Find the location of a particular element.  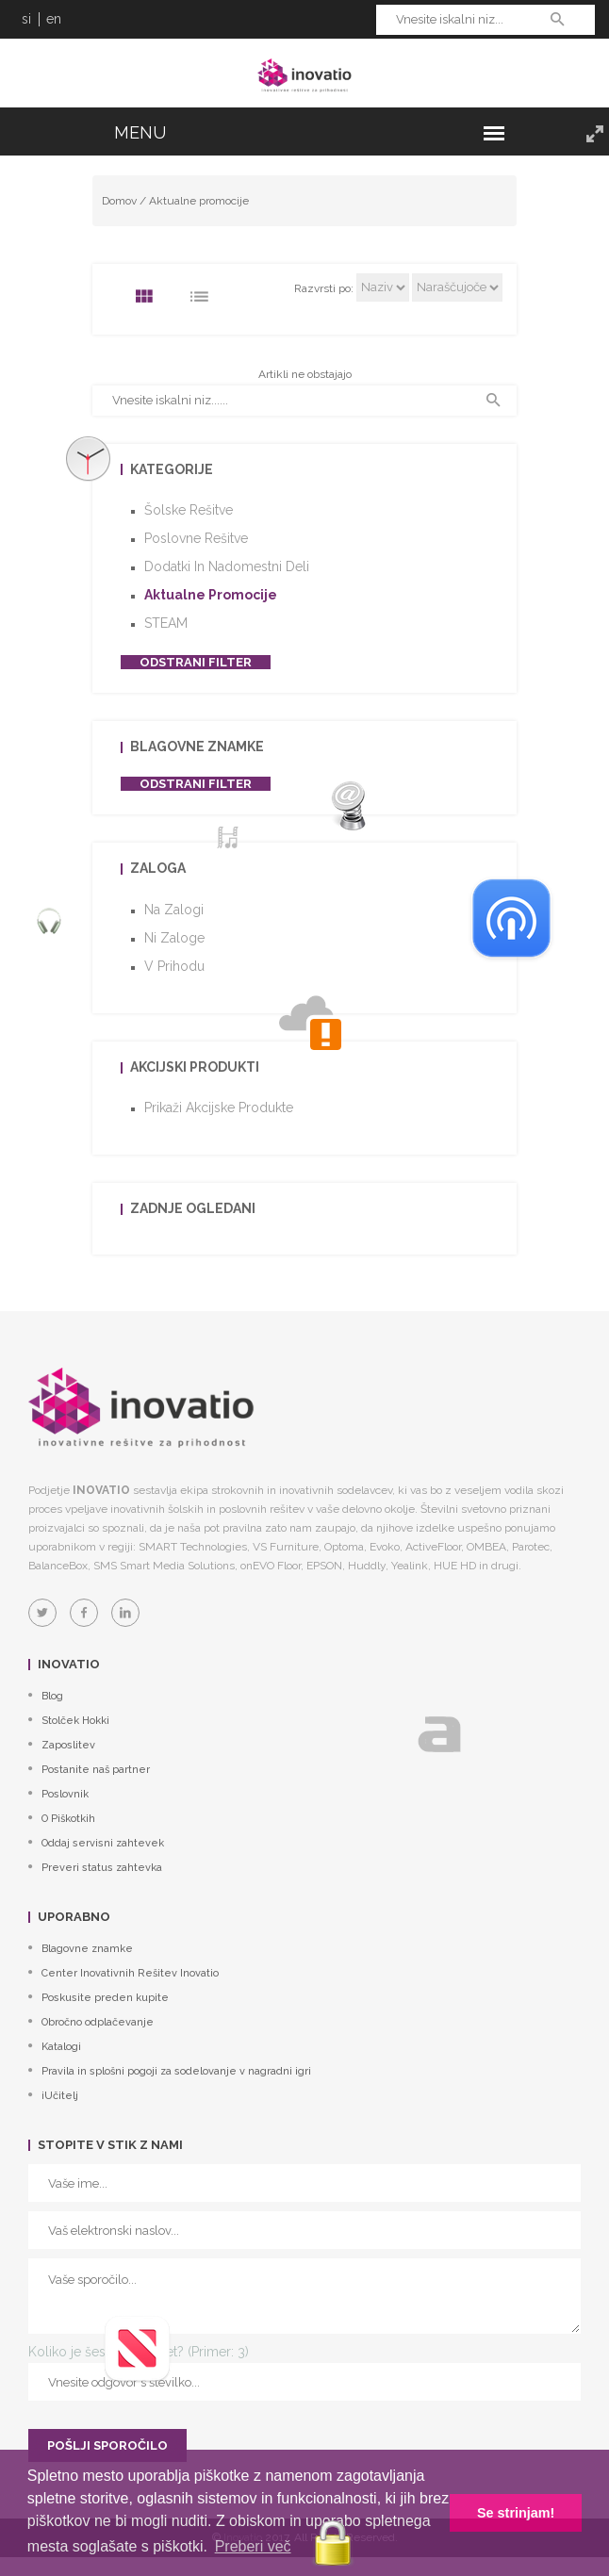

indicates content or settings are locked is located at coordinates (334, 2543).